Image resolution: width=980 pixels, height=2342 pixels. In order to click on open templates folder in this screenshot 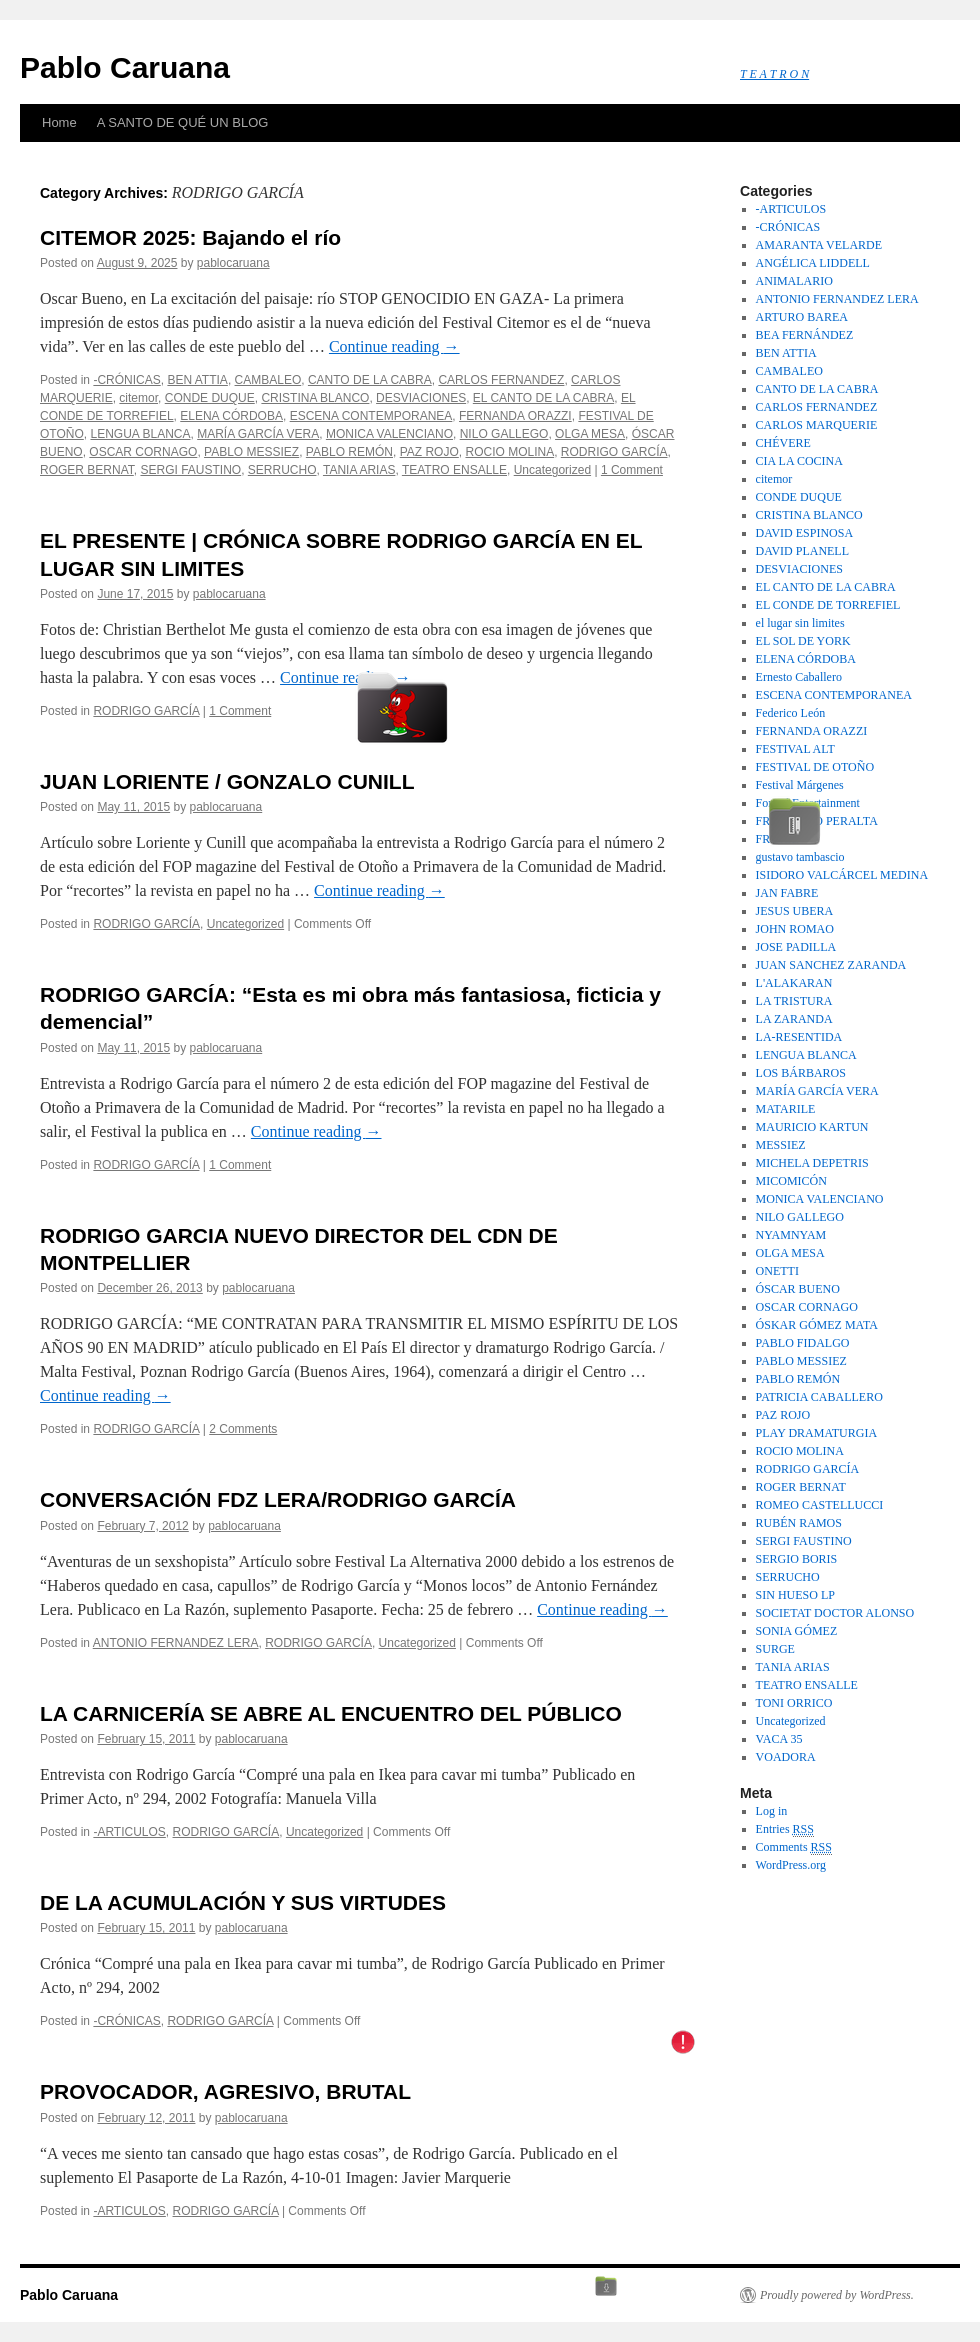, I will do `click(794, 821)`.